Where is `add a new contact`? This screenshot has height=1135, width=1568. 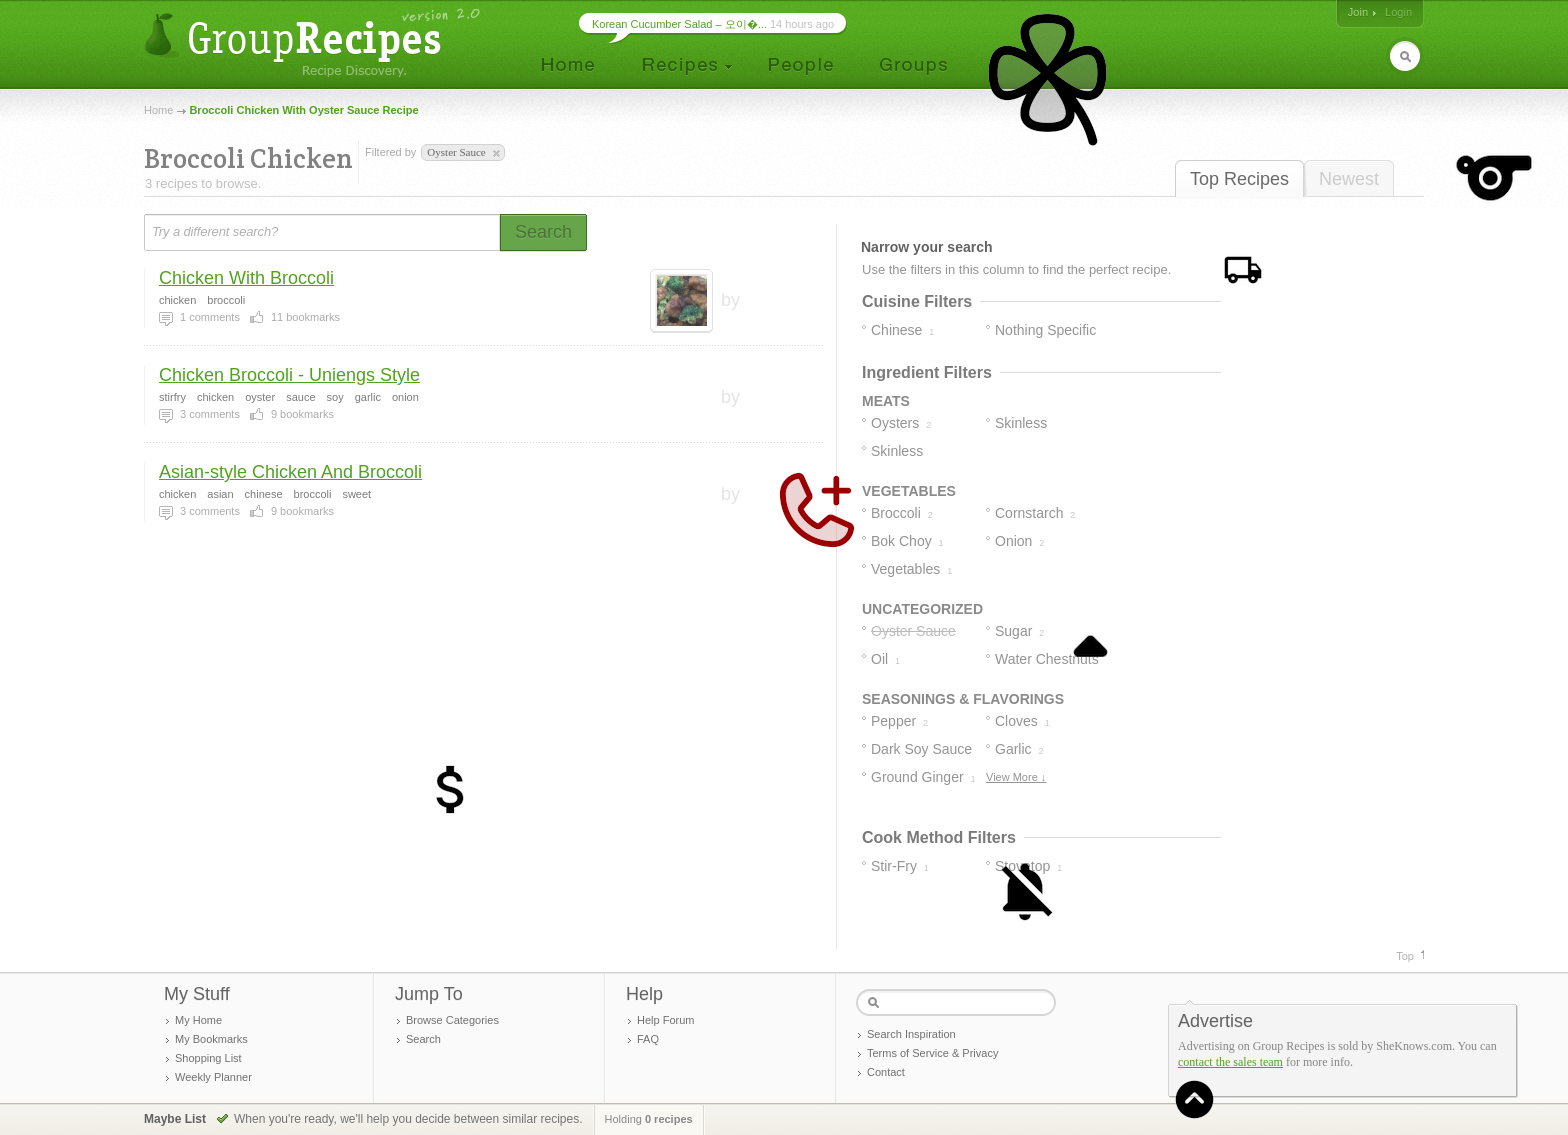
add a new contact is located at coordinates (818, 508).